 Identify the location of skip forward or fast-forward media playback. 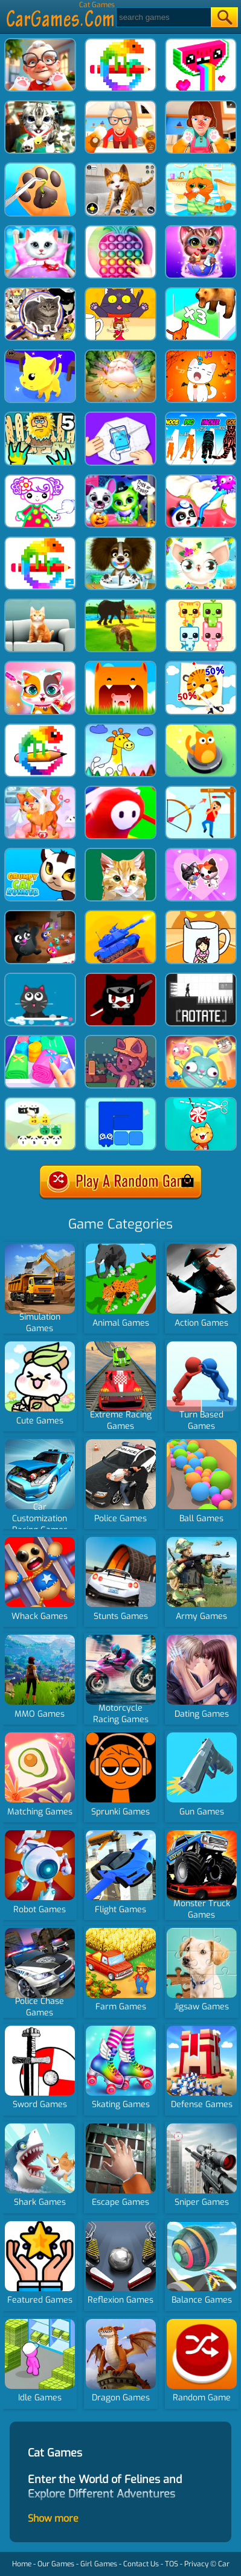
(11, 353).